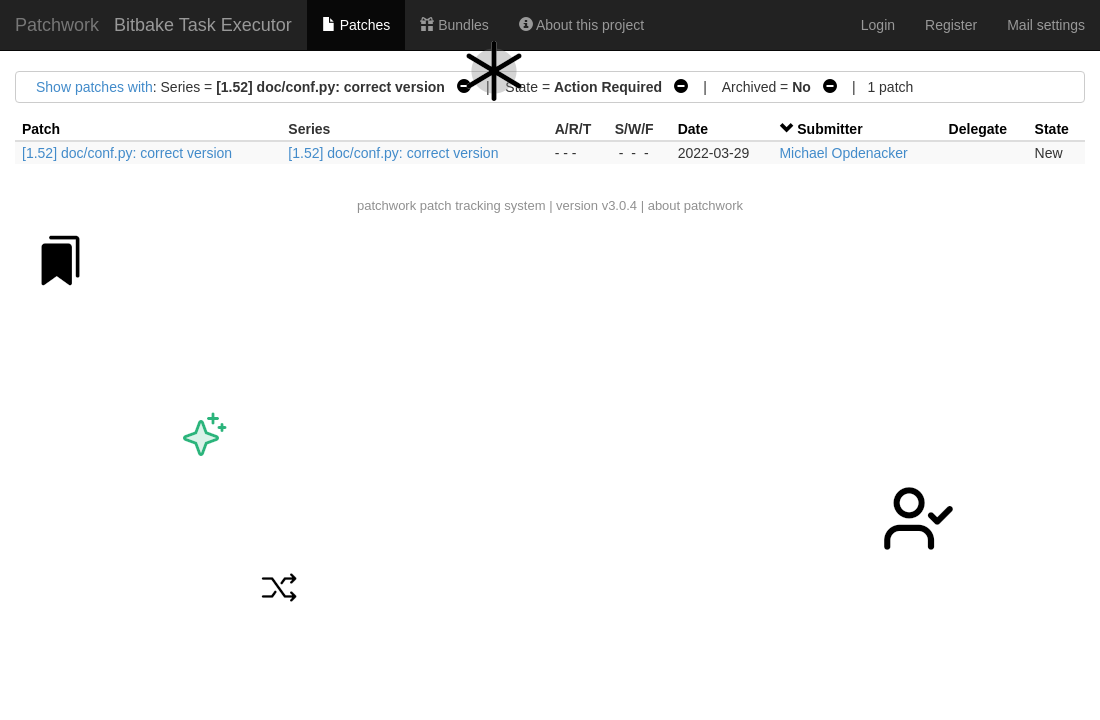  I want to click on view your saved bookmarks, so click(60, 260).